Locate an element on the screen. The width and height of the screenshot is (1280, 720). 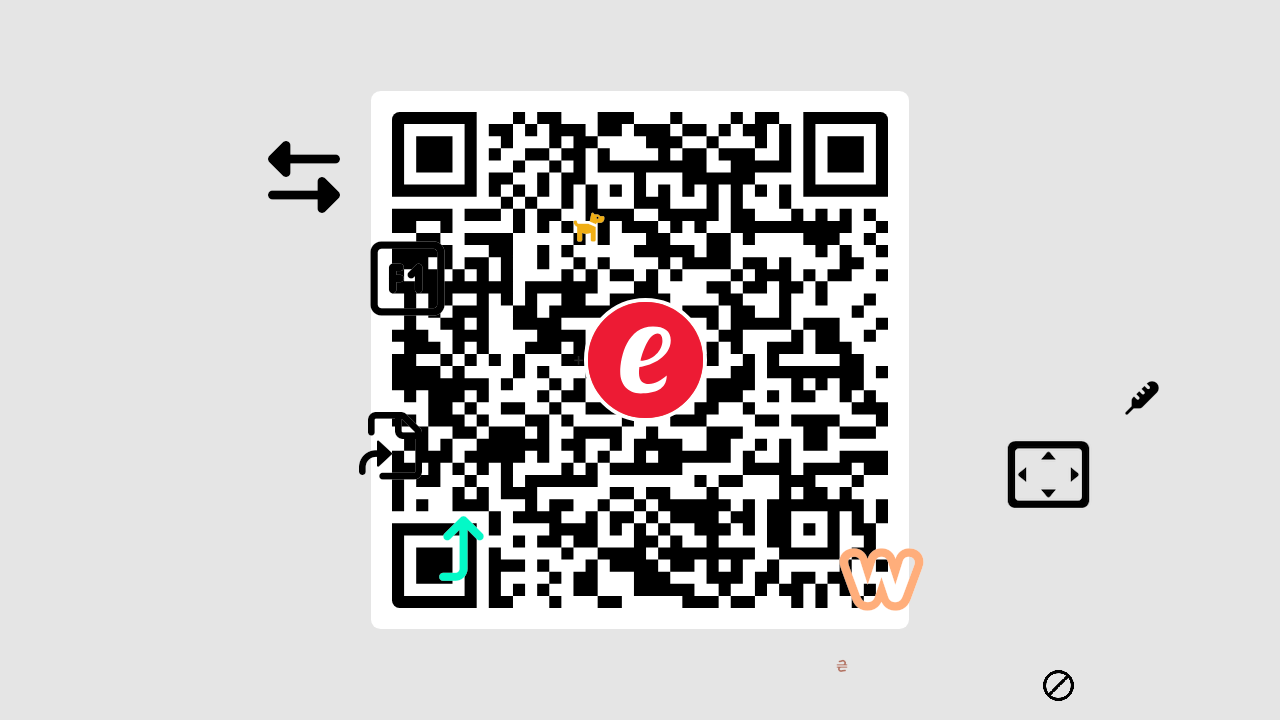
access help or support documentation is located at coordinates (407, 278).